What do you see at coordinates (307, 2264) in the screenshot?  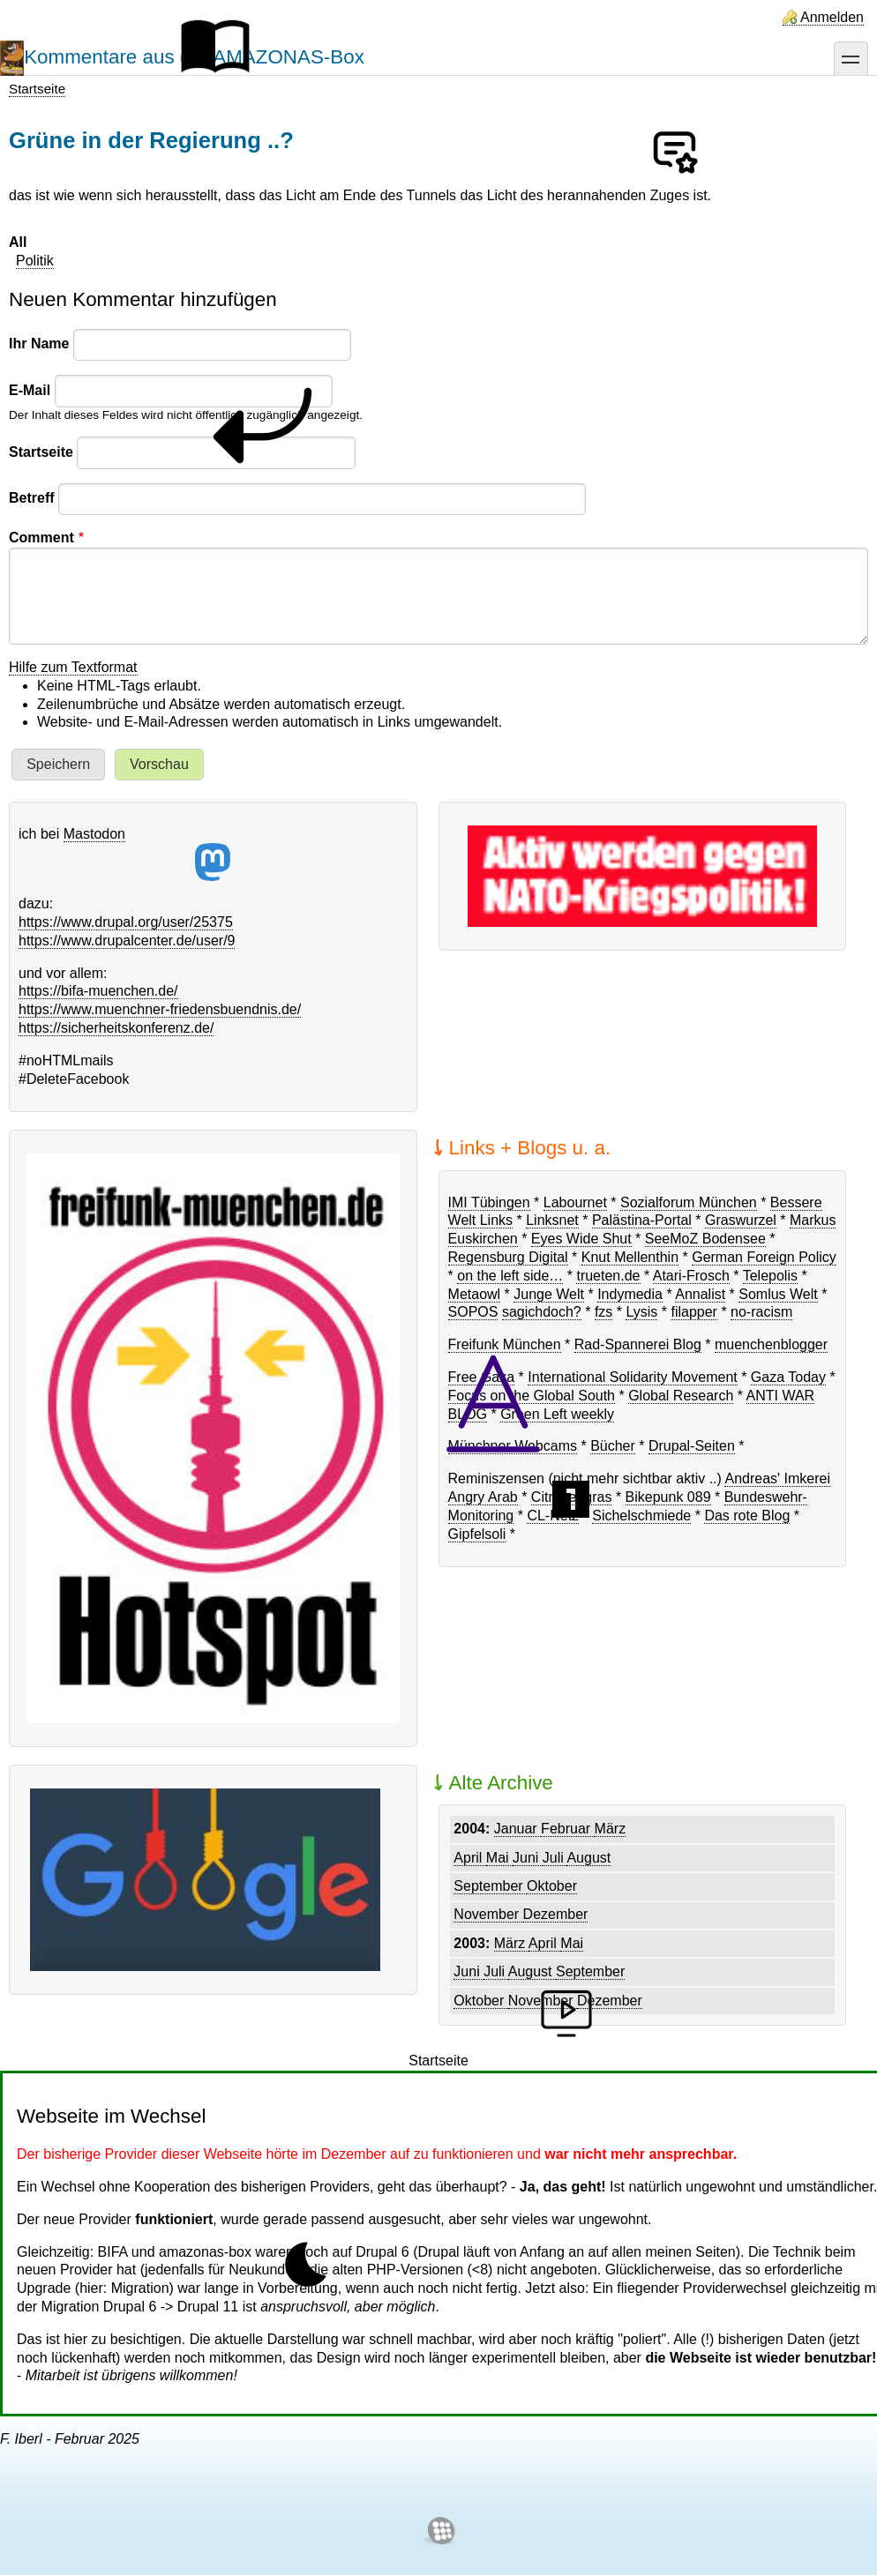 I see `enable bedtime or sleep mode` at bounding box center [307, 2264].